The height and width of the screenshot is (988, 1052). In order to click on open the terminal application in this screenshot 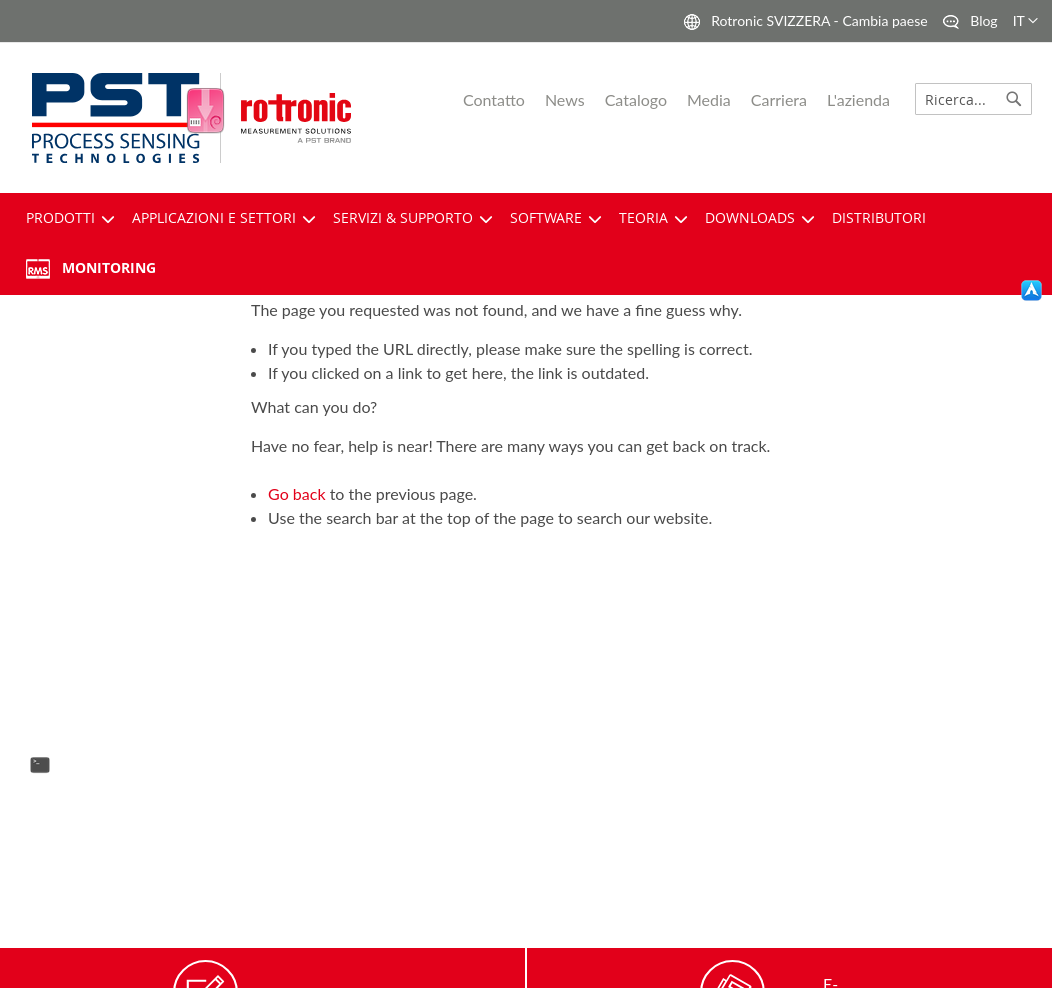, I will do `click(40, 765)`.